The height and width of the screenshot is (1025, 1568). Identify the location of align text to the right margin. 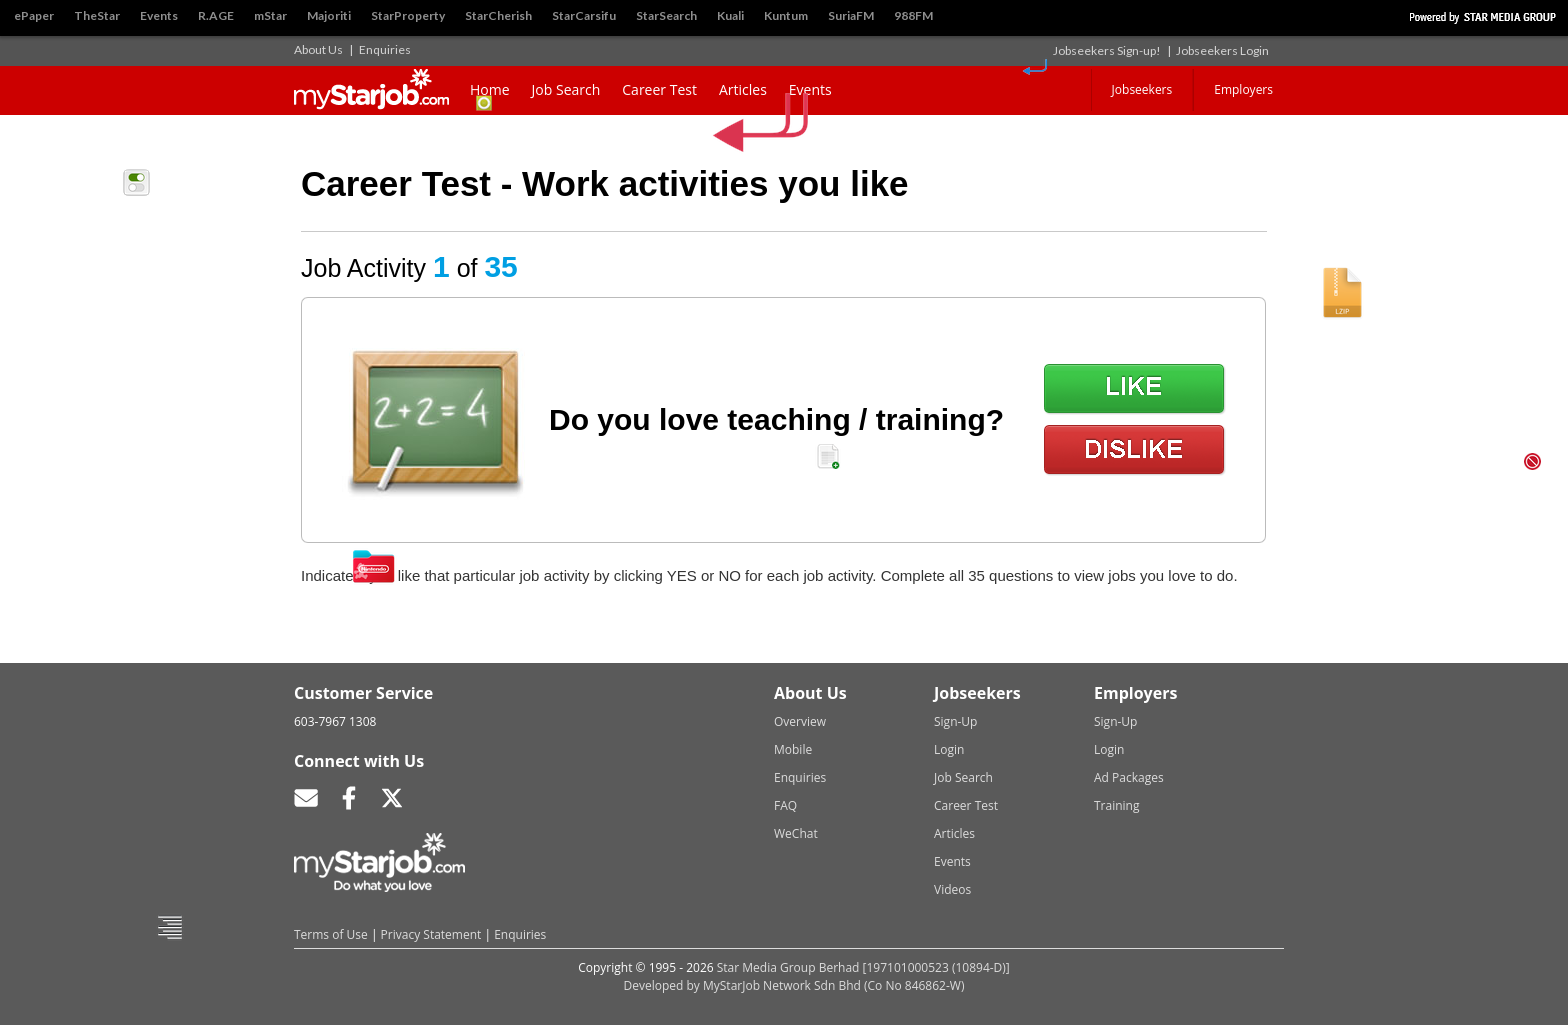
(170, 927).